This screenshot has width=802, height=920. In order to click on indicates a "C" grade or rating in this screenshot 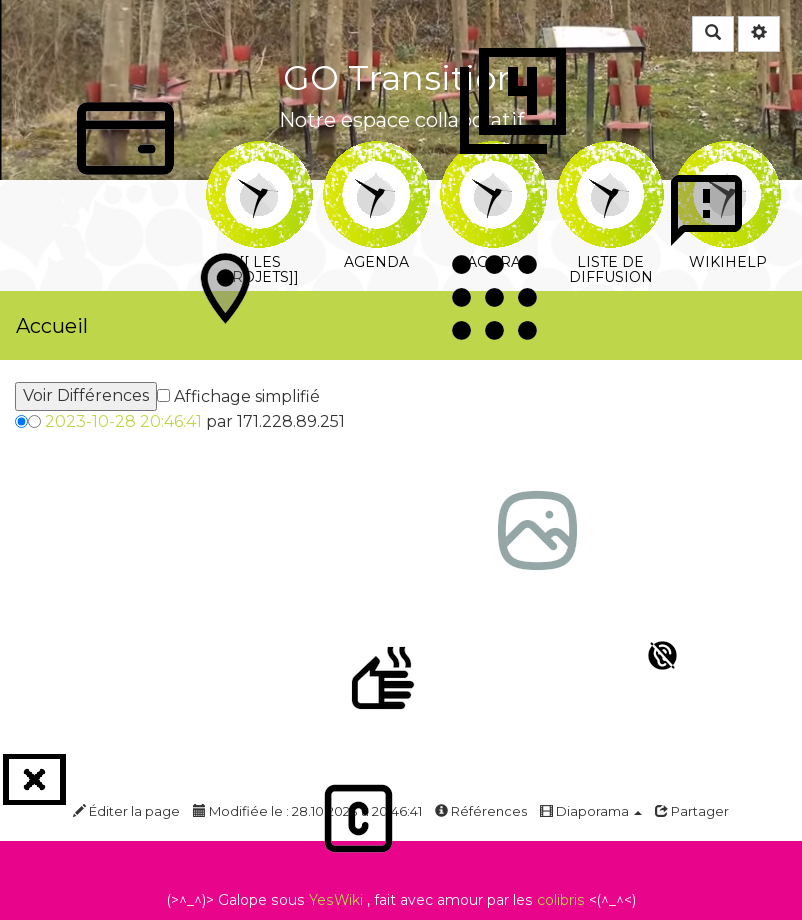, I will do `click(358, 818)`.